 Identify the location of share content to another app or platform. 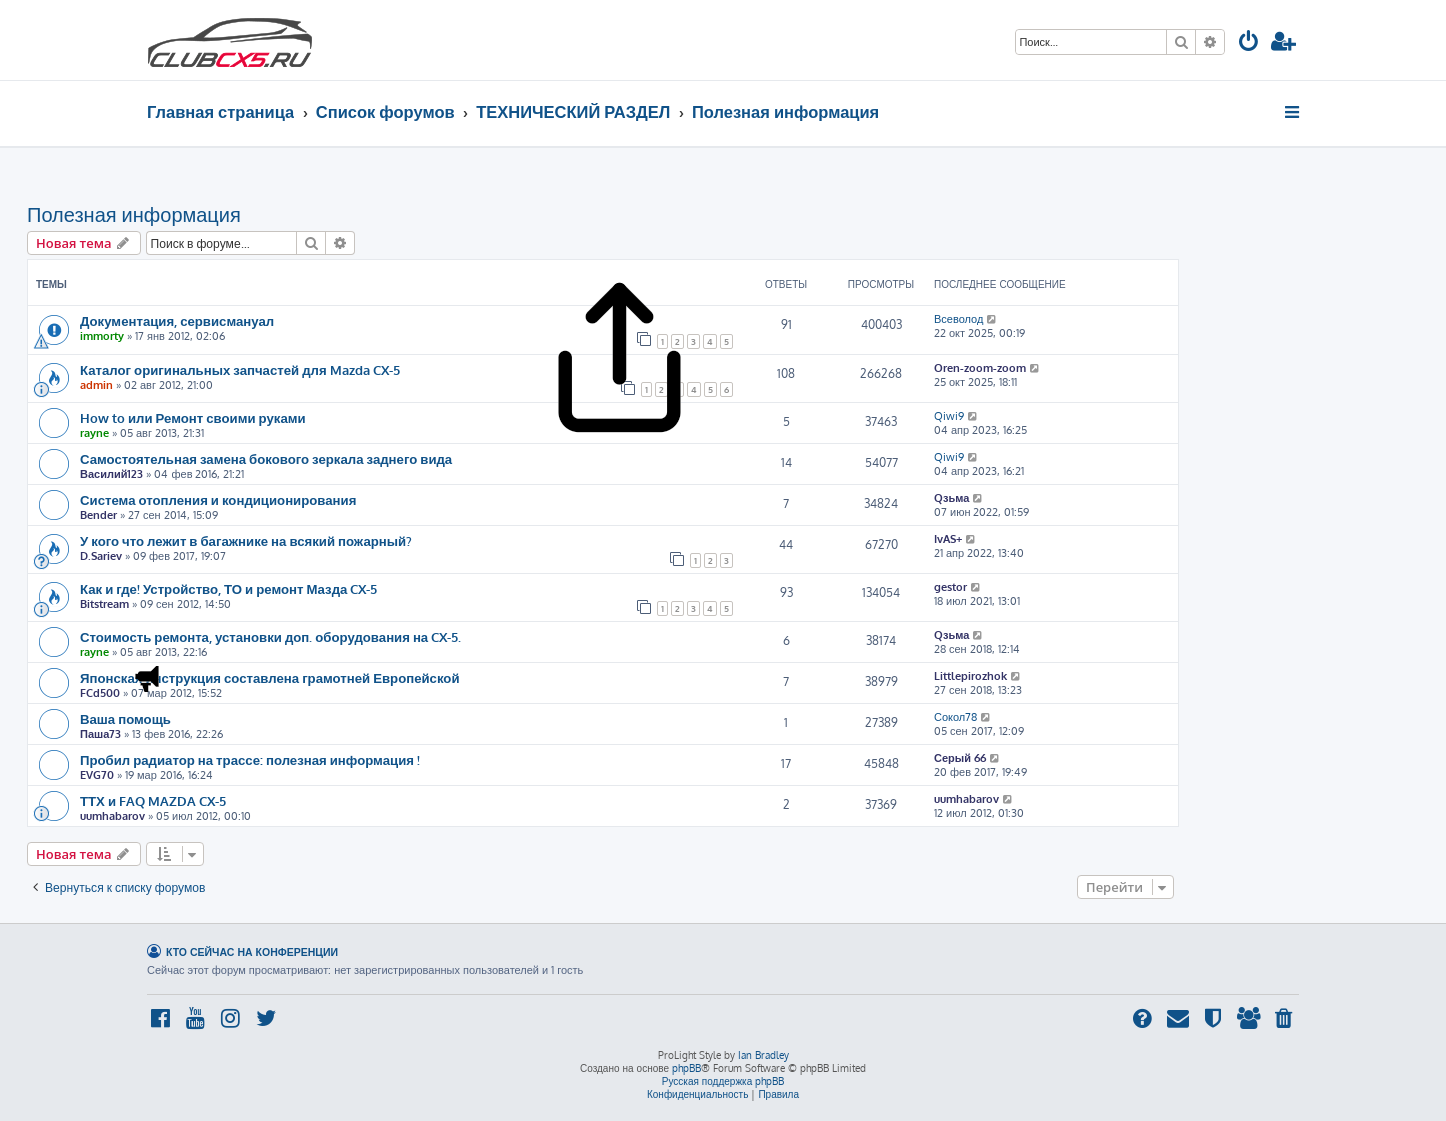
(619, 357).